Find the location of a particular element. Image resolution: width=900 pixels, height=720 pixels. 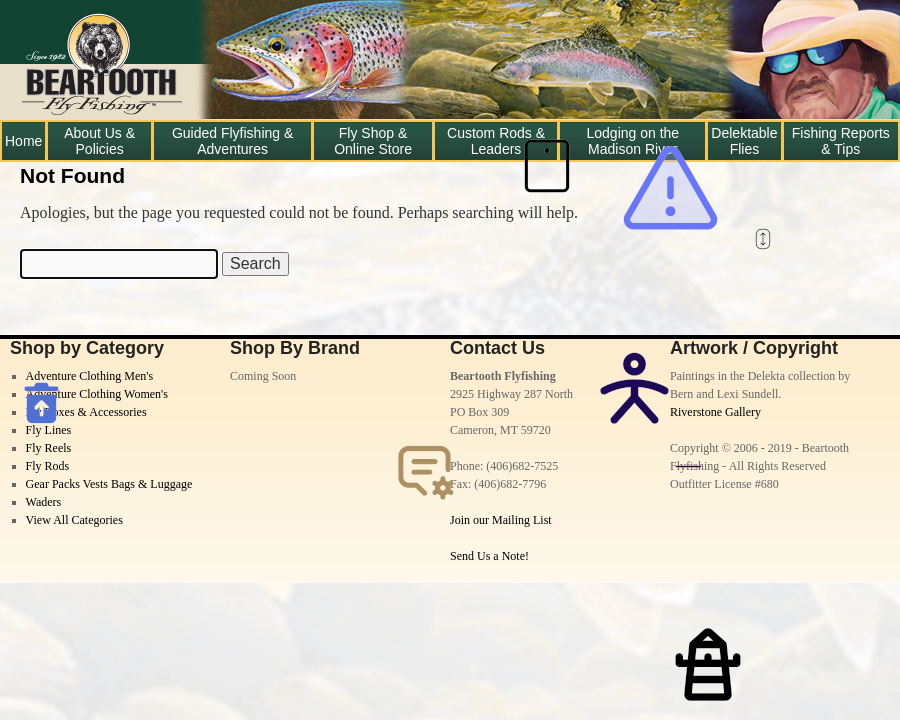

scroll up or down on the page is located at coordinates (763, 239).